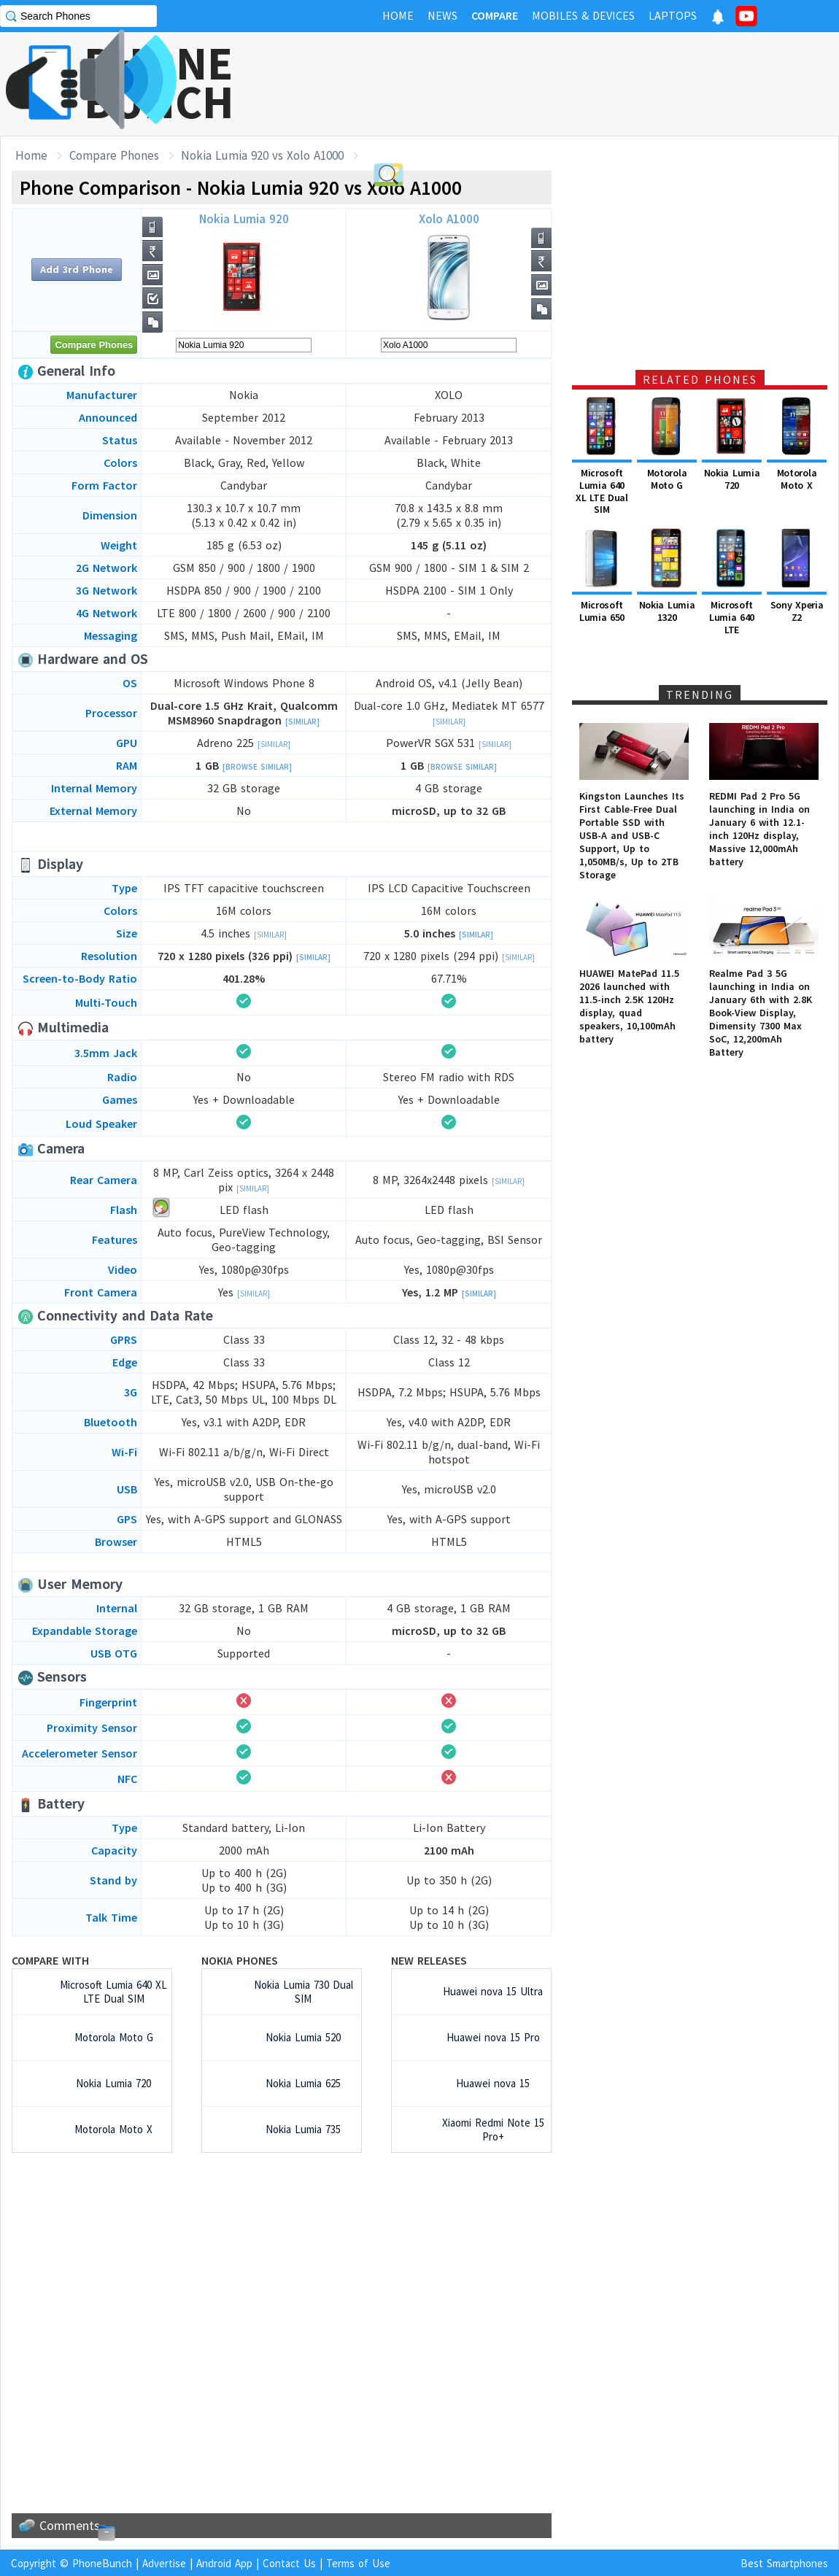 This screenshot has width=839, height=2576. What do you see at coordinates (107, 2533) in the screenshot?
I see `open the files application` at bounding box center [107, 2533].